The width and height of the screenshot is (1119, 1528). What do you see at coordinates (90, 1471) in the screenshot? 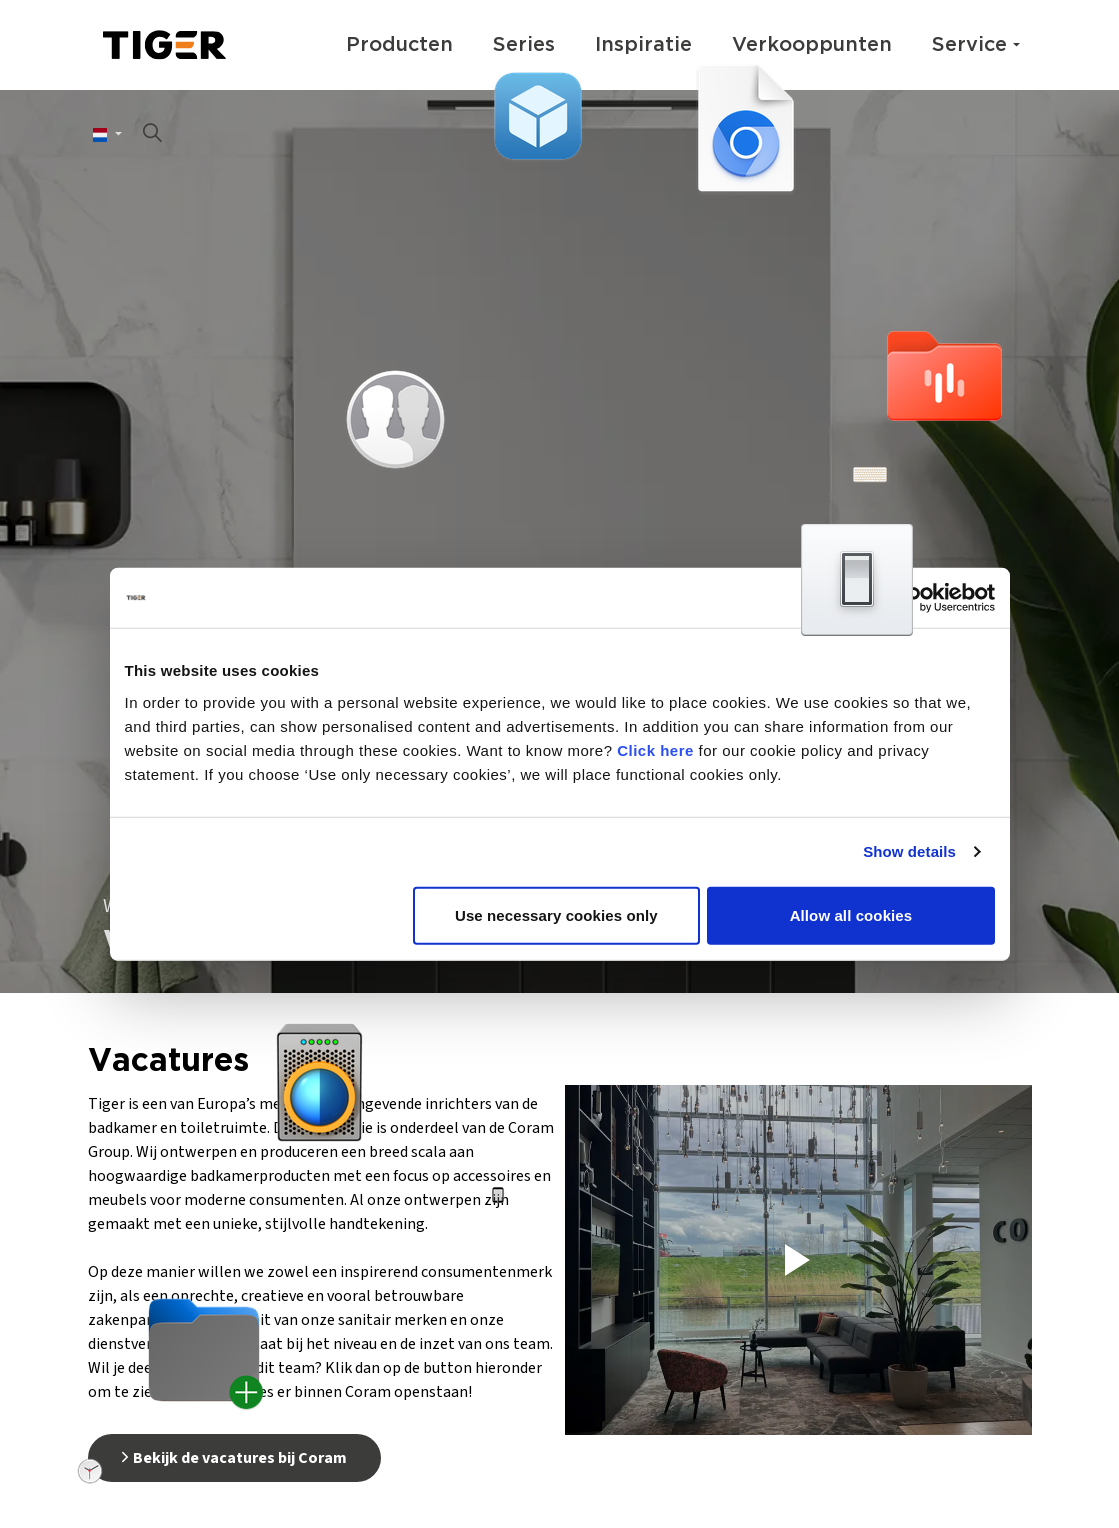
I see `access recently opened files or folders` at bounding box center [90, 1471].